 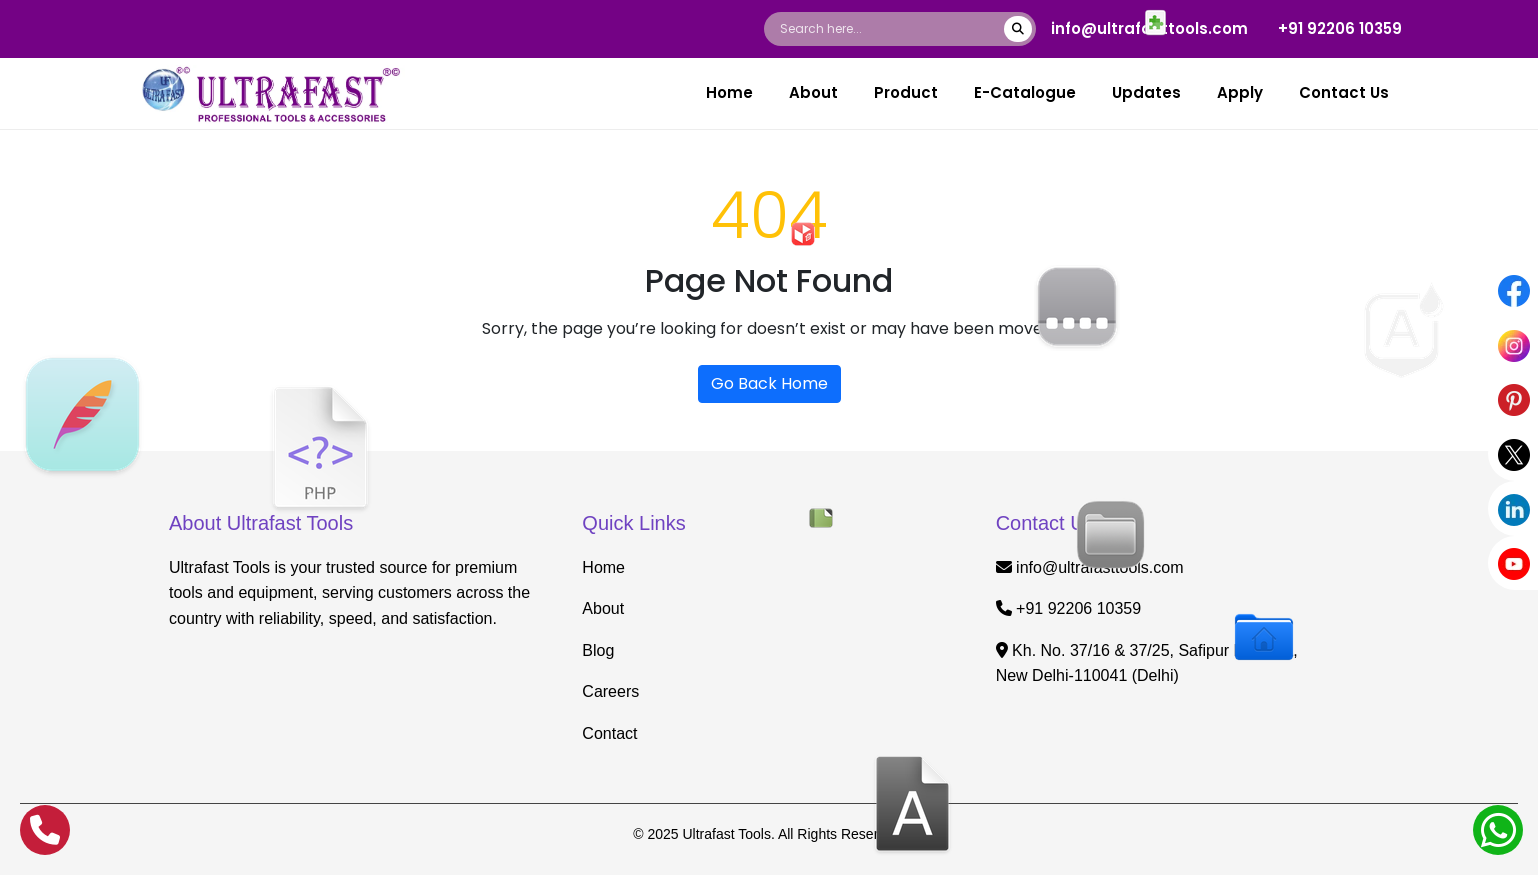 What do you see at coordinates (912, 805) in the screenshot?
I see `a generic font file` at bounding box center [912, 805].